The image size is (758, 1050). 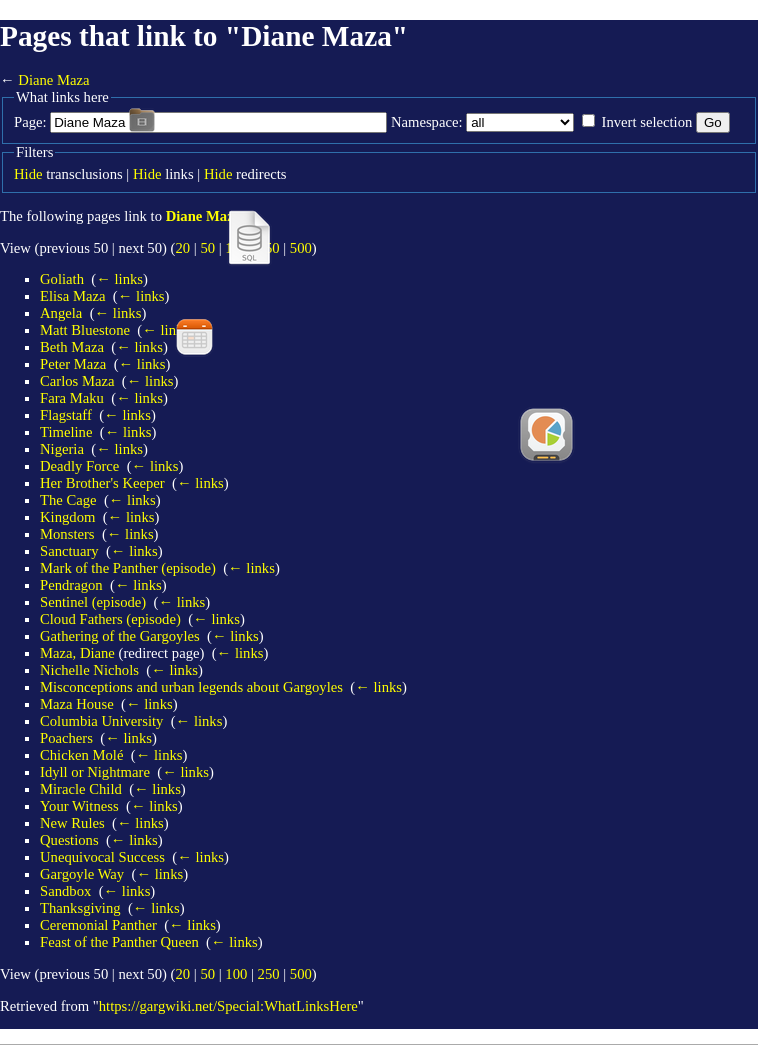 What do you see at coordinates (142, 120) in the screenshot?
I see `open your videos folder` at bounding box center [142, 120].